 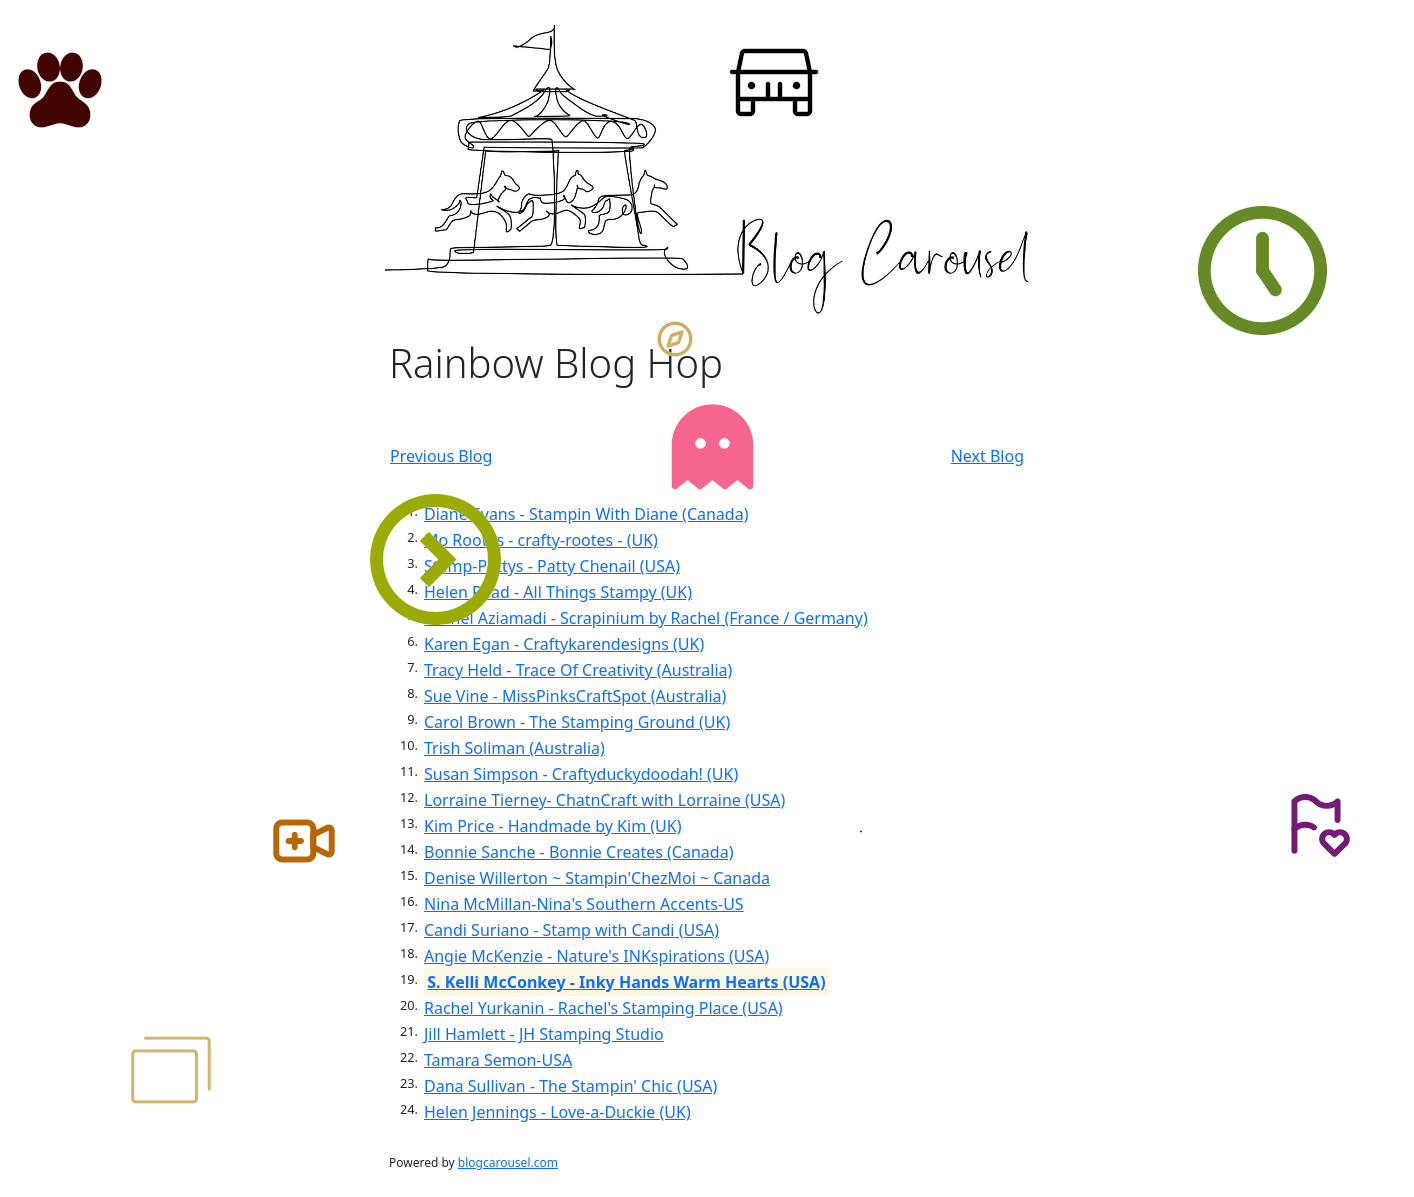 I want to click on open safari browser, so click(x=675, y=339).